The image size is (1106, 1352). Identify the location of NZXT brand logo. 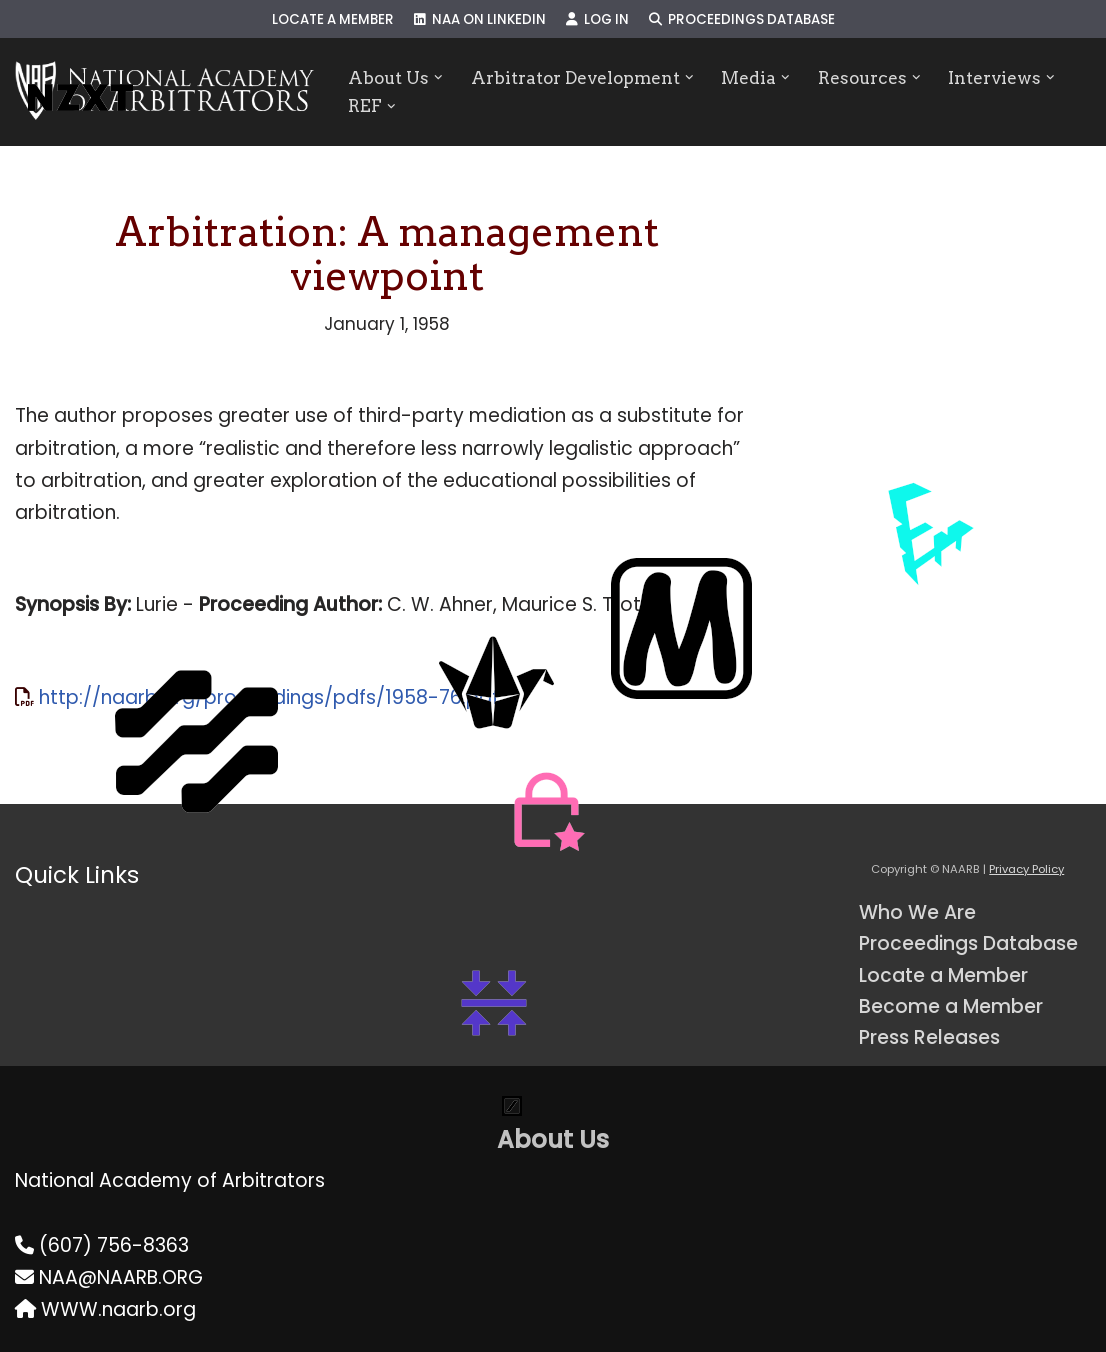
(80, 97).